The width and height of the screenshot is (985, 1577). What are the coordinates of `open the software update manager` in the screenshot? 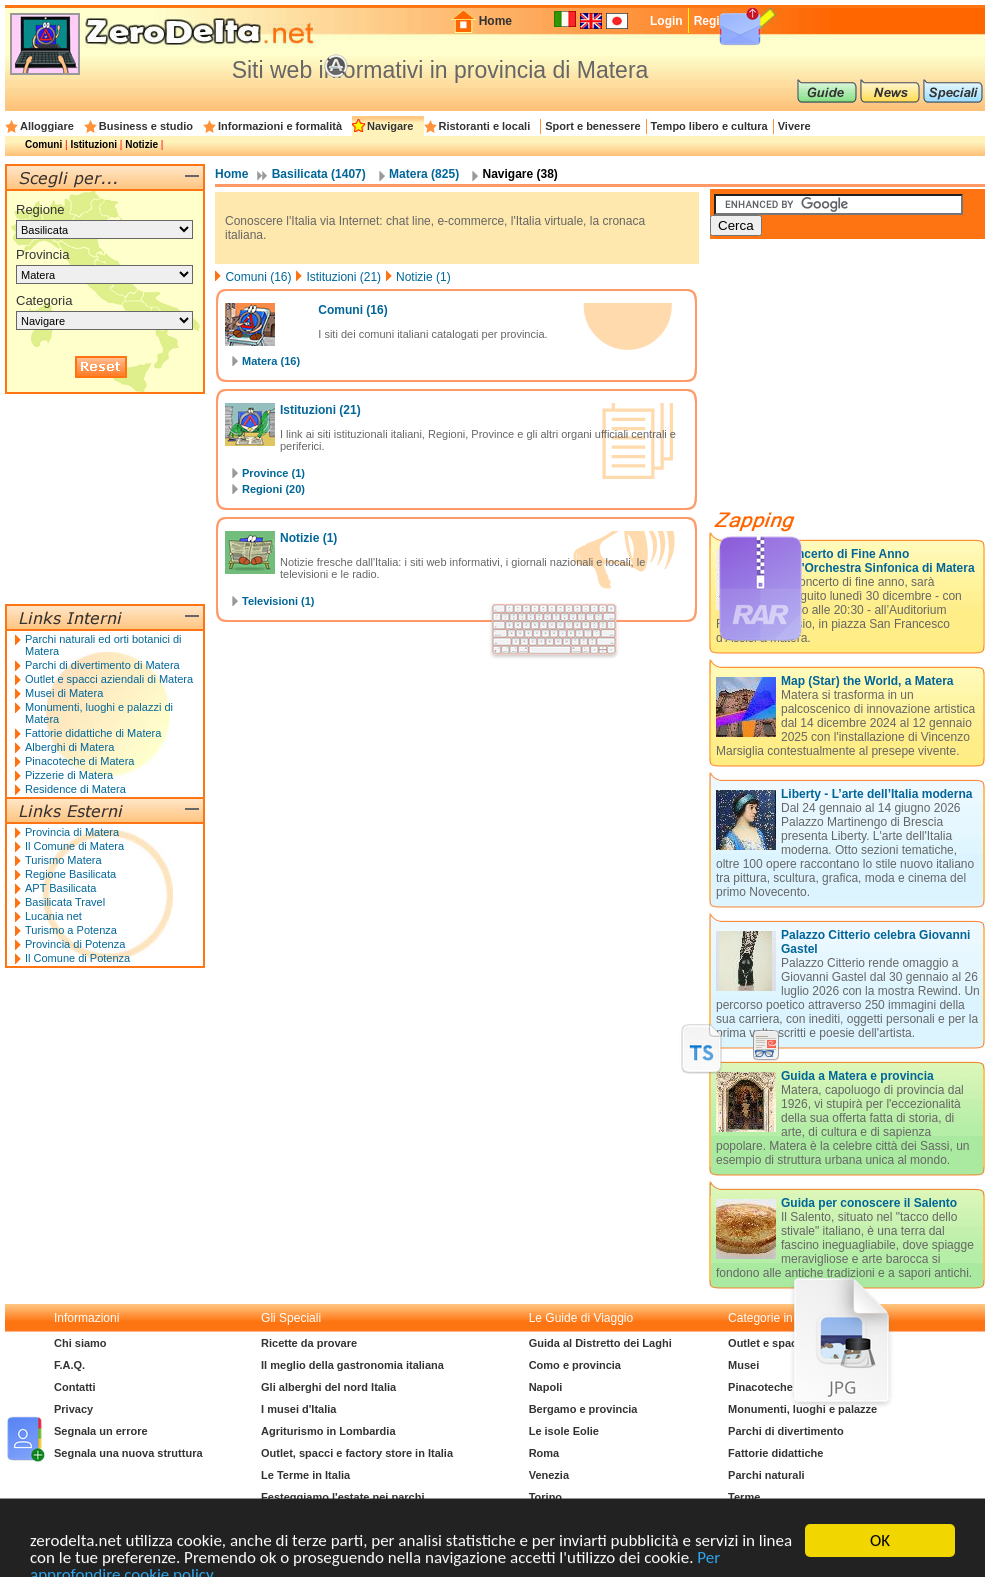 It's located at (336, 66).